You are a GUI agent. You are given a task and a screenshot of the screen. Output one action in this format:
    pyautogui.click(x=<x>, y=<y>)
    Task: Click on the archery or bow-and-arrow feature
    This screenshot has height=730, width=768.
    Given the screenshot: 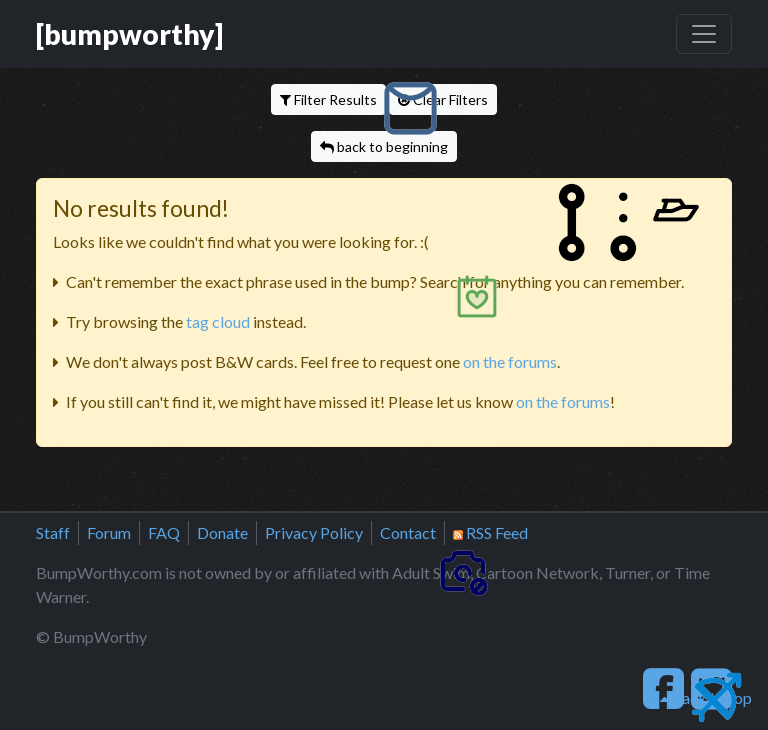 What is the action you would take?
    pyautogui.click(x=716, y=697)
    